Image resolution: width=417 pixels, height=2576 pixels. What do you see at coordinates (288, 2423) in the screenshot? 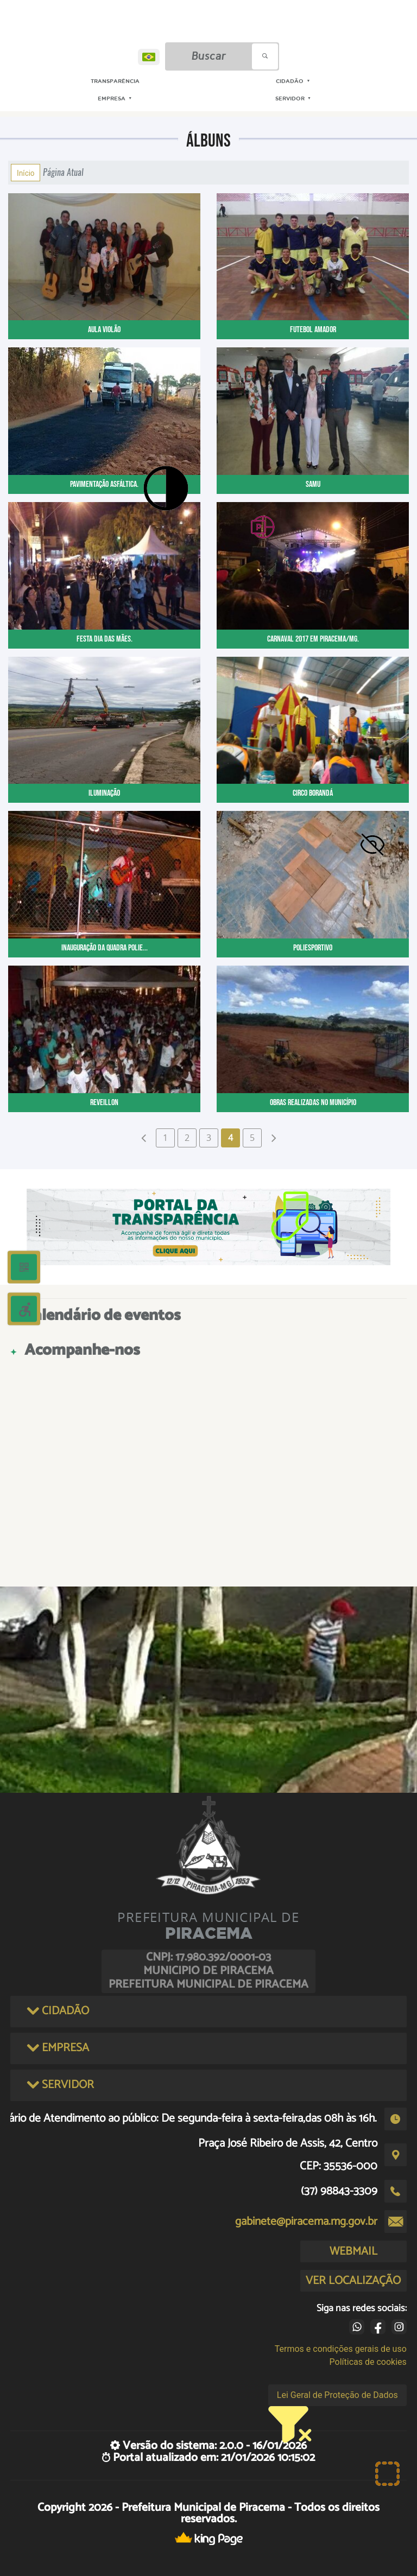
I see `clear all active filters` at bounding box center [288, 2423].